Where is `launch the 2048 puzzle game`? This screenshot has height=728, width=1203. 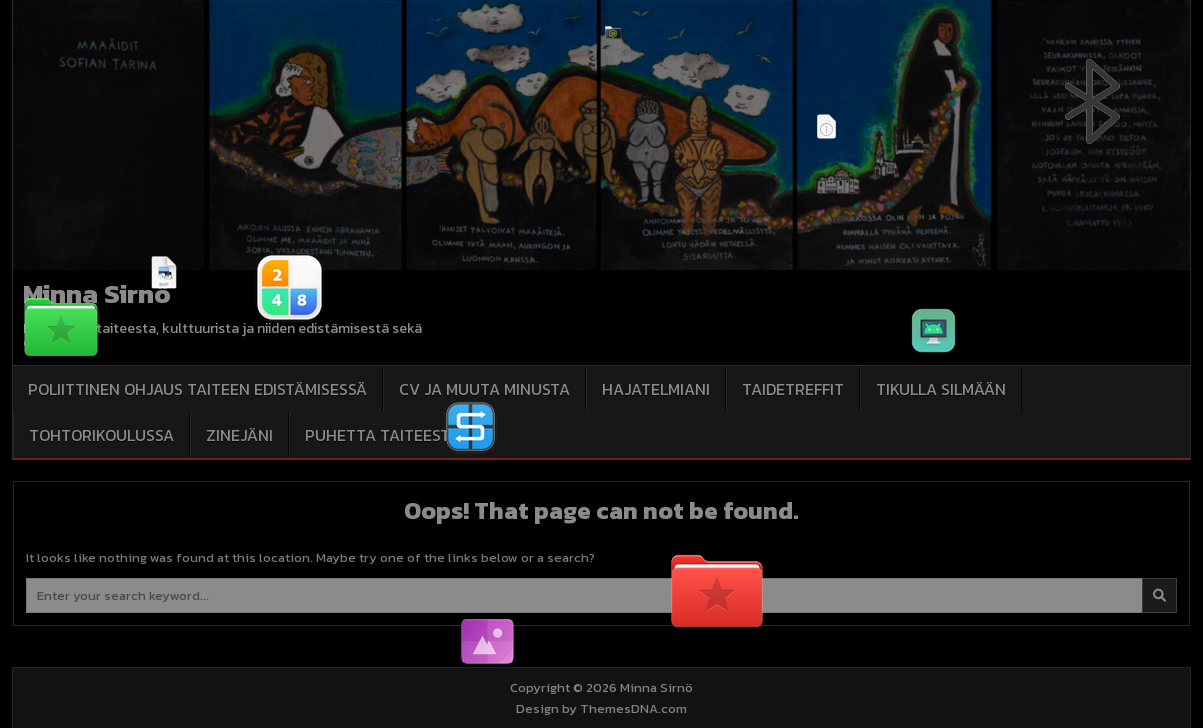
launch the 2048 puzzle game is located at coordinates (289, 287).